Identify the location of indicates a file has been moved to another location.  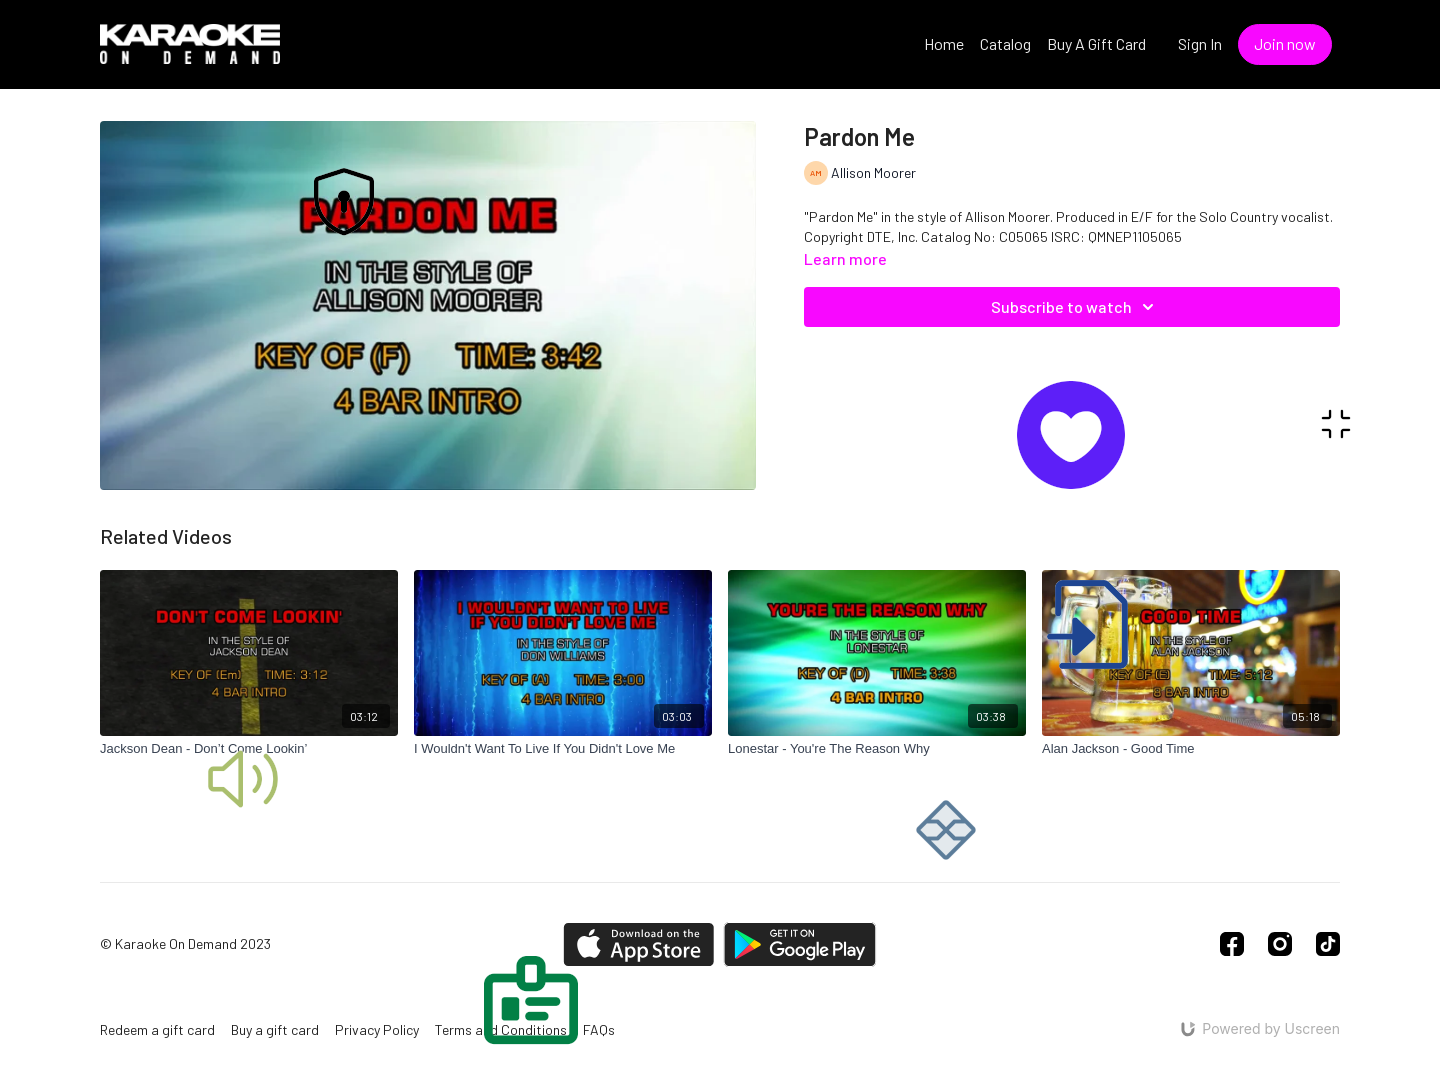
(1091, 624).